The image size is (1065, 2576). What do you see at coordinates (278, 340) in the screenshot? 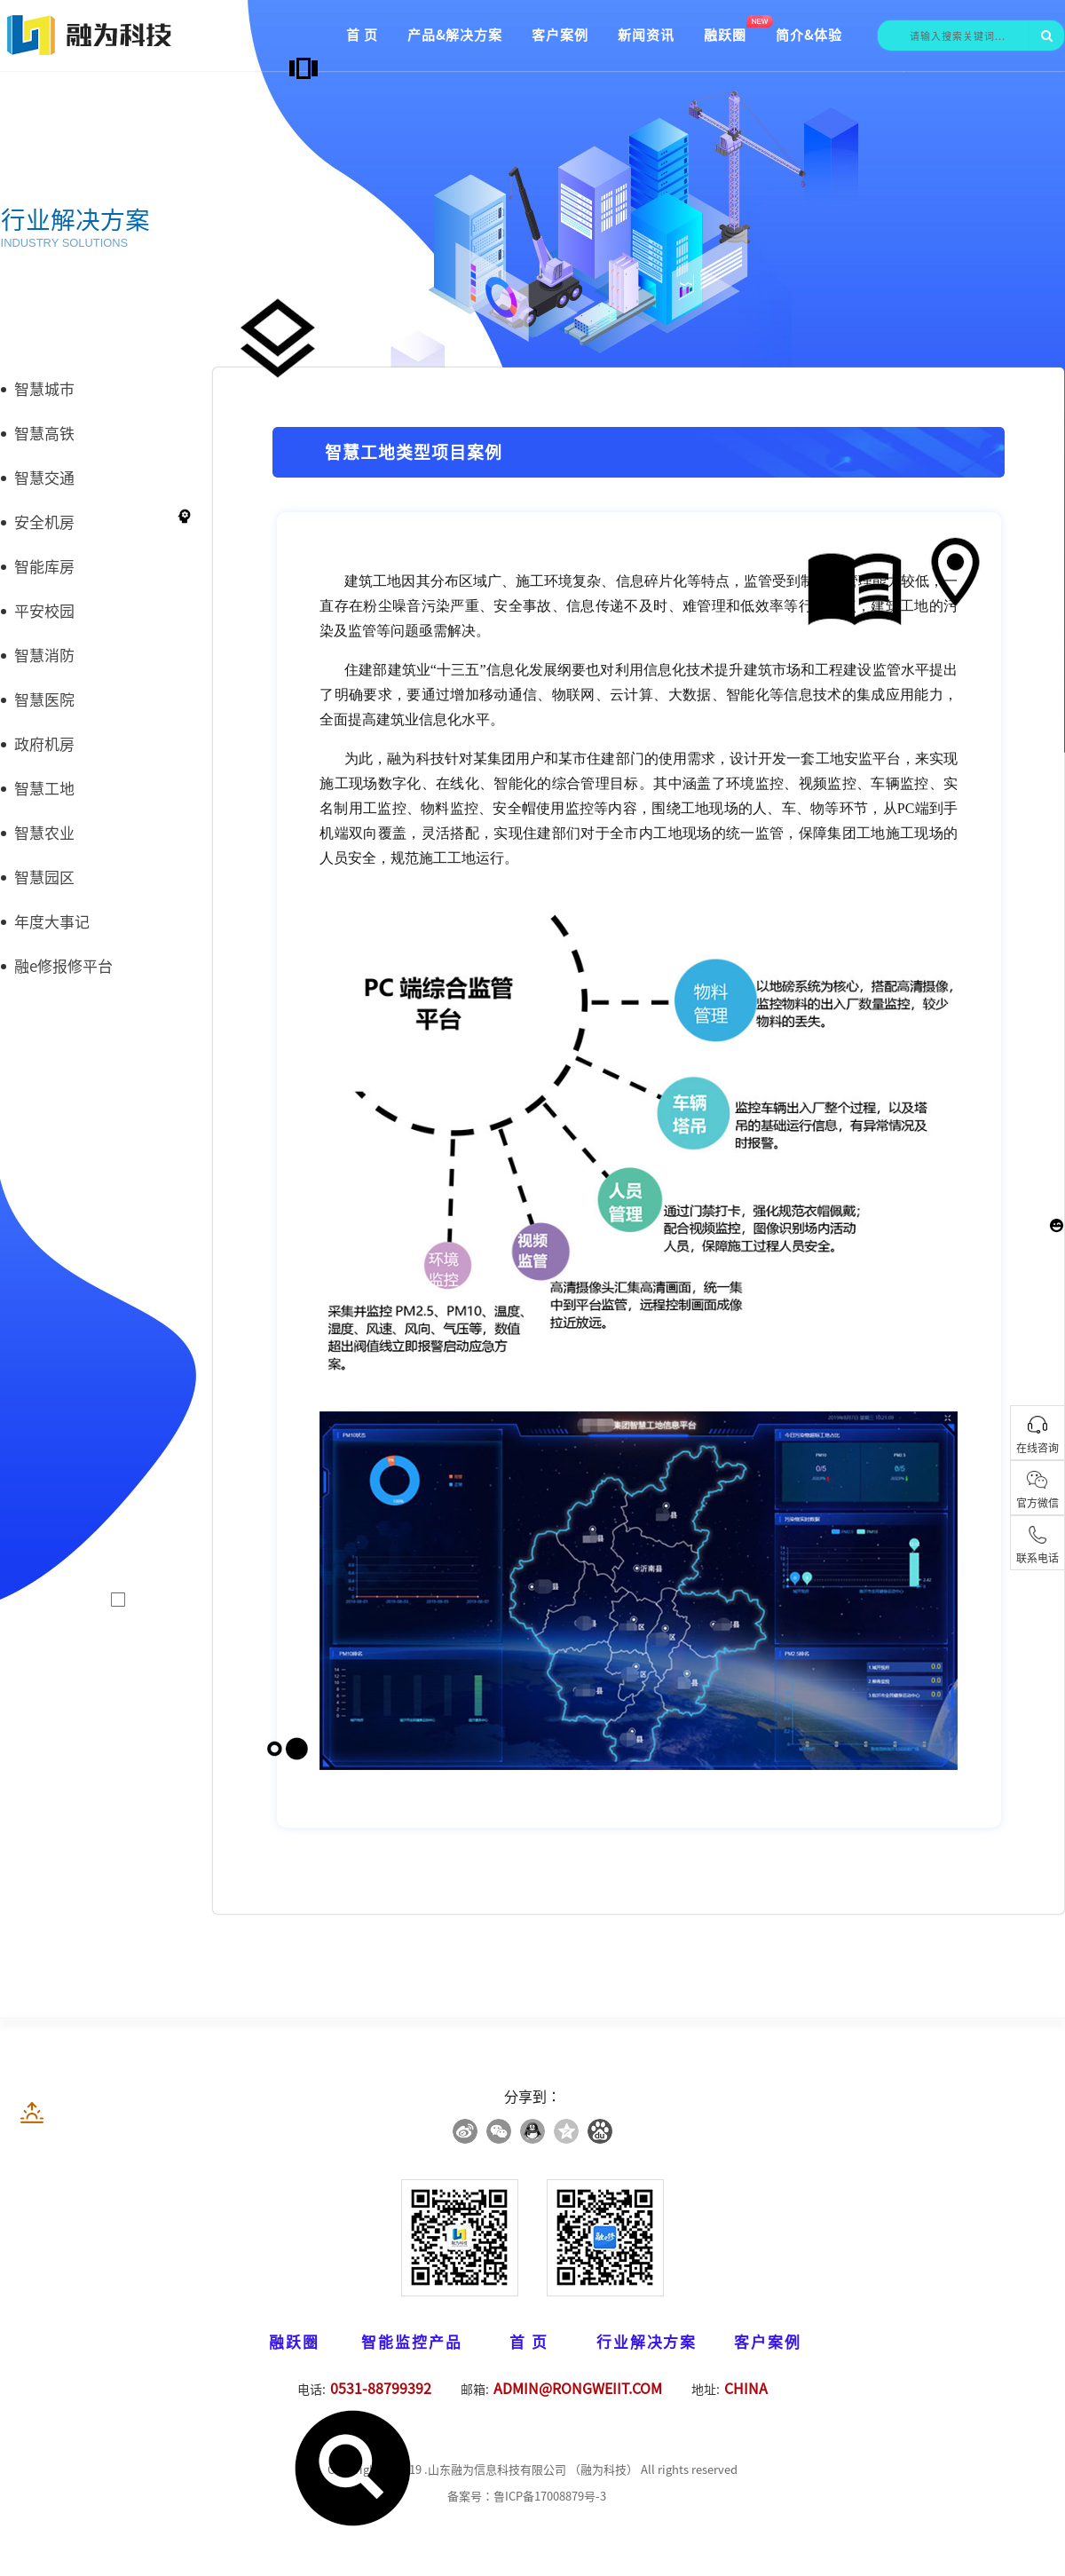
I see `toggle map layers on or off` at bounding box center [278, 340].